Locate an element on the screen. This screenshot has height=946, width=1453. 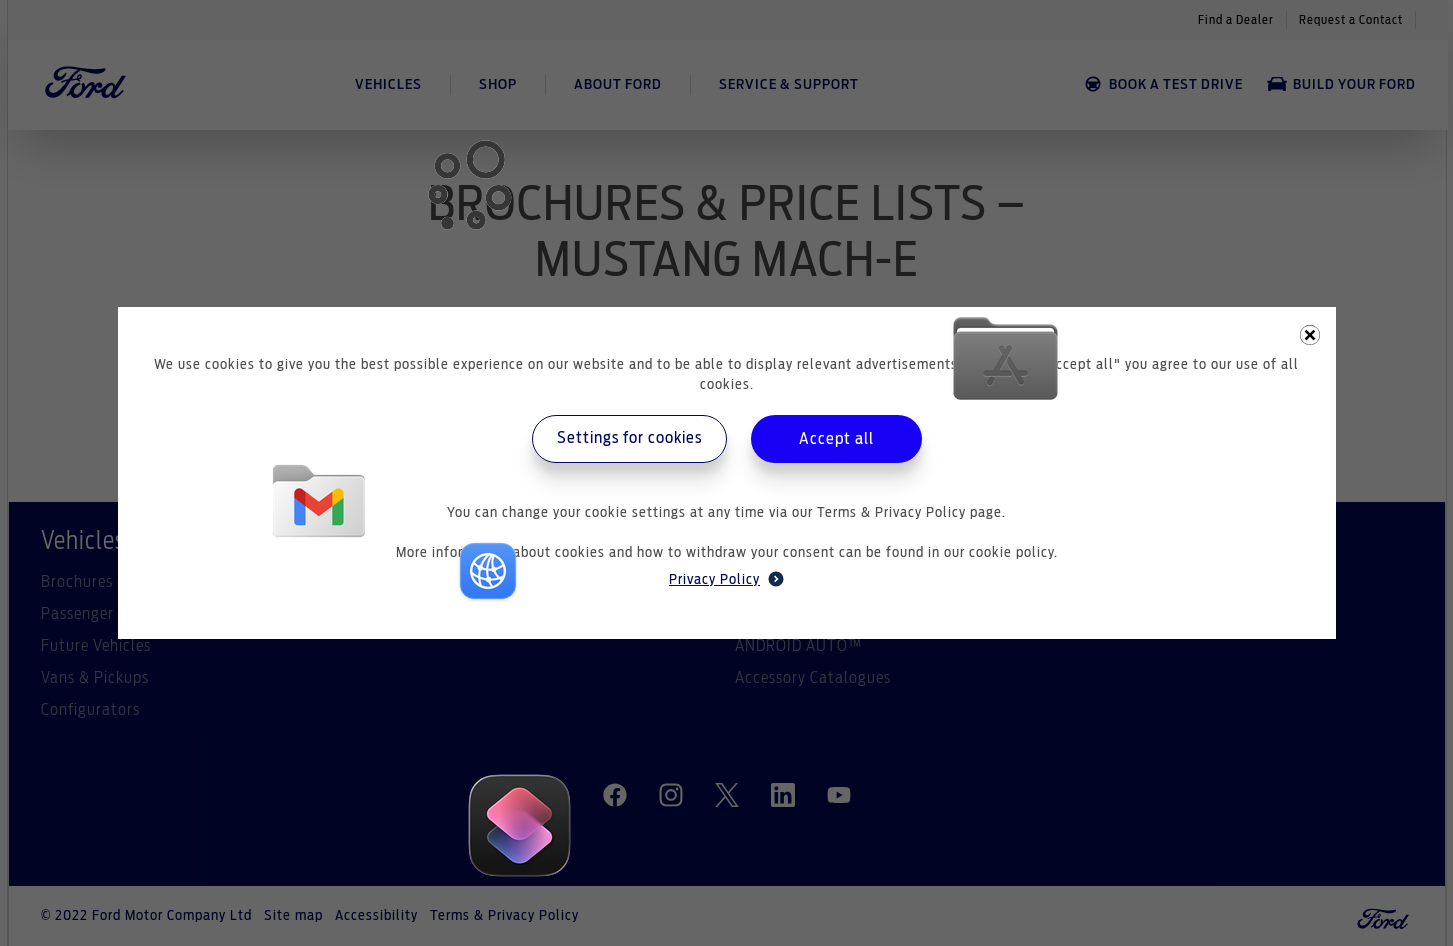
open the shortcuts app is located at coordinates (519, 825).